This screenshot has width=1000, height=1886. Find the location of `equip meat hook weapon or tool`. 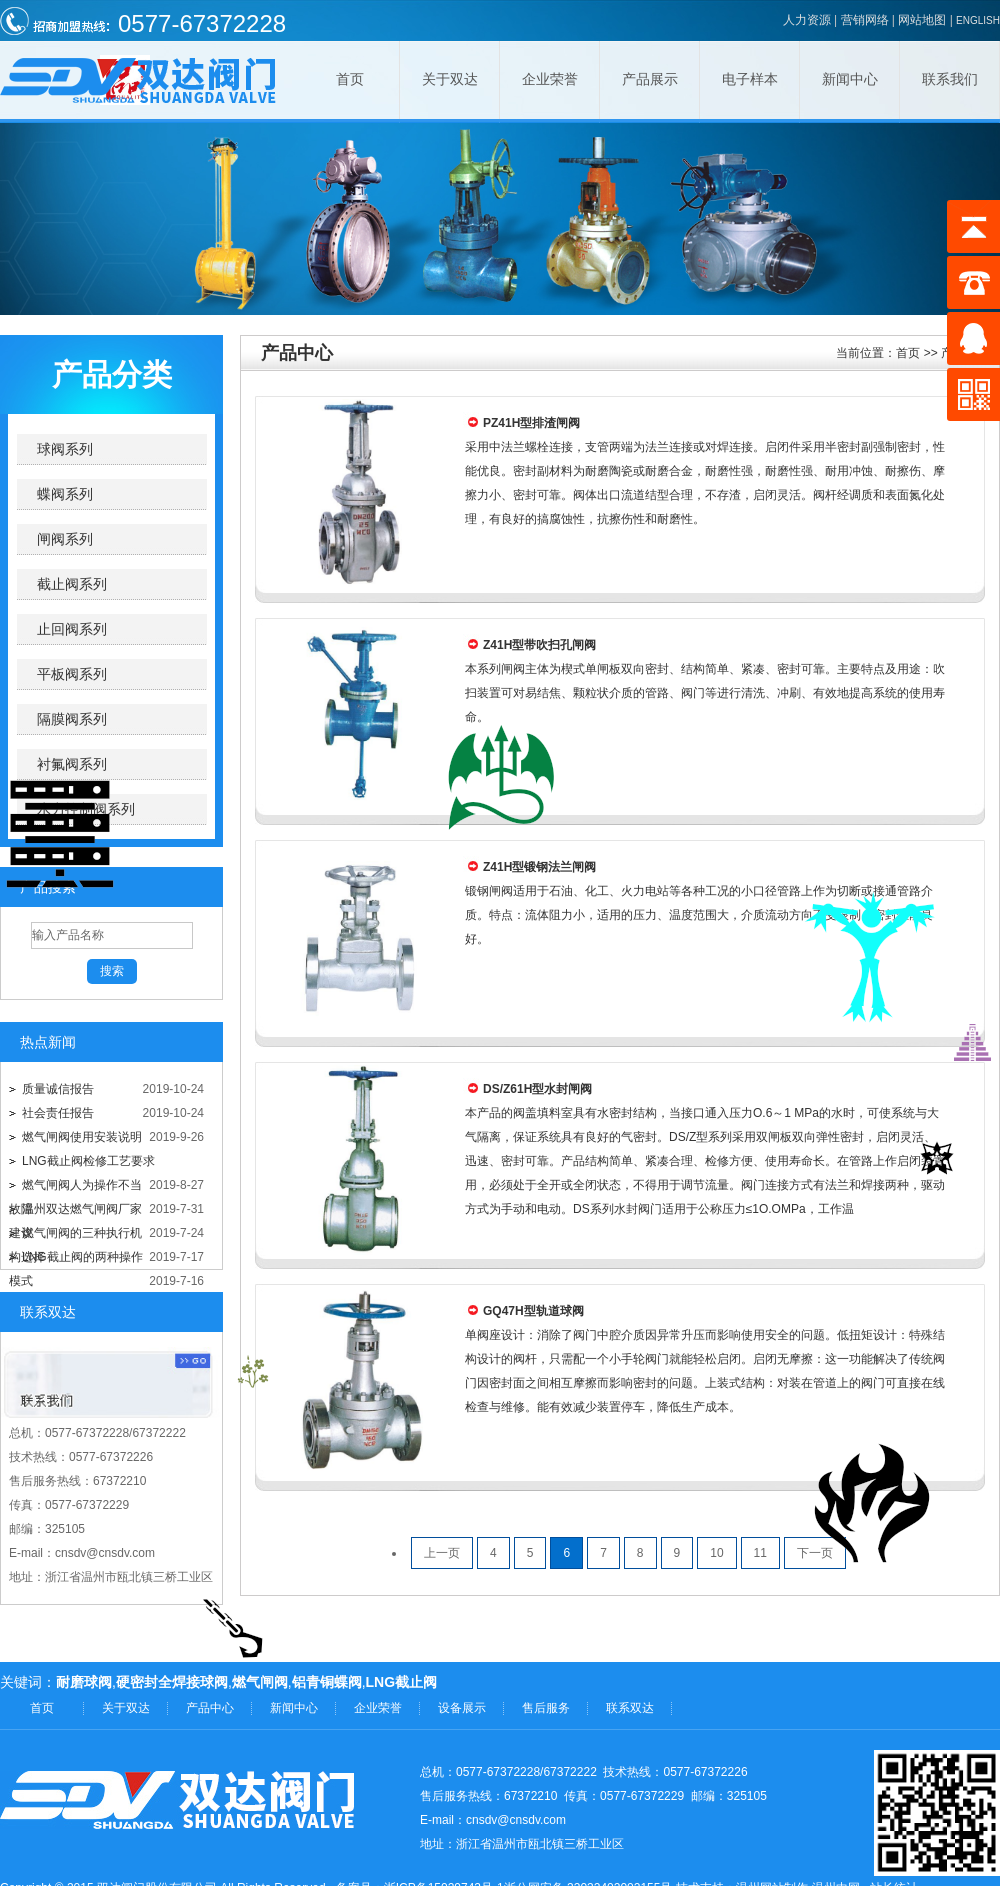

equip meat hook weapon or tool is located at coordinates (233, 1629).